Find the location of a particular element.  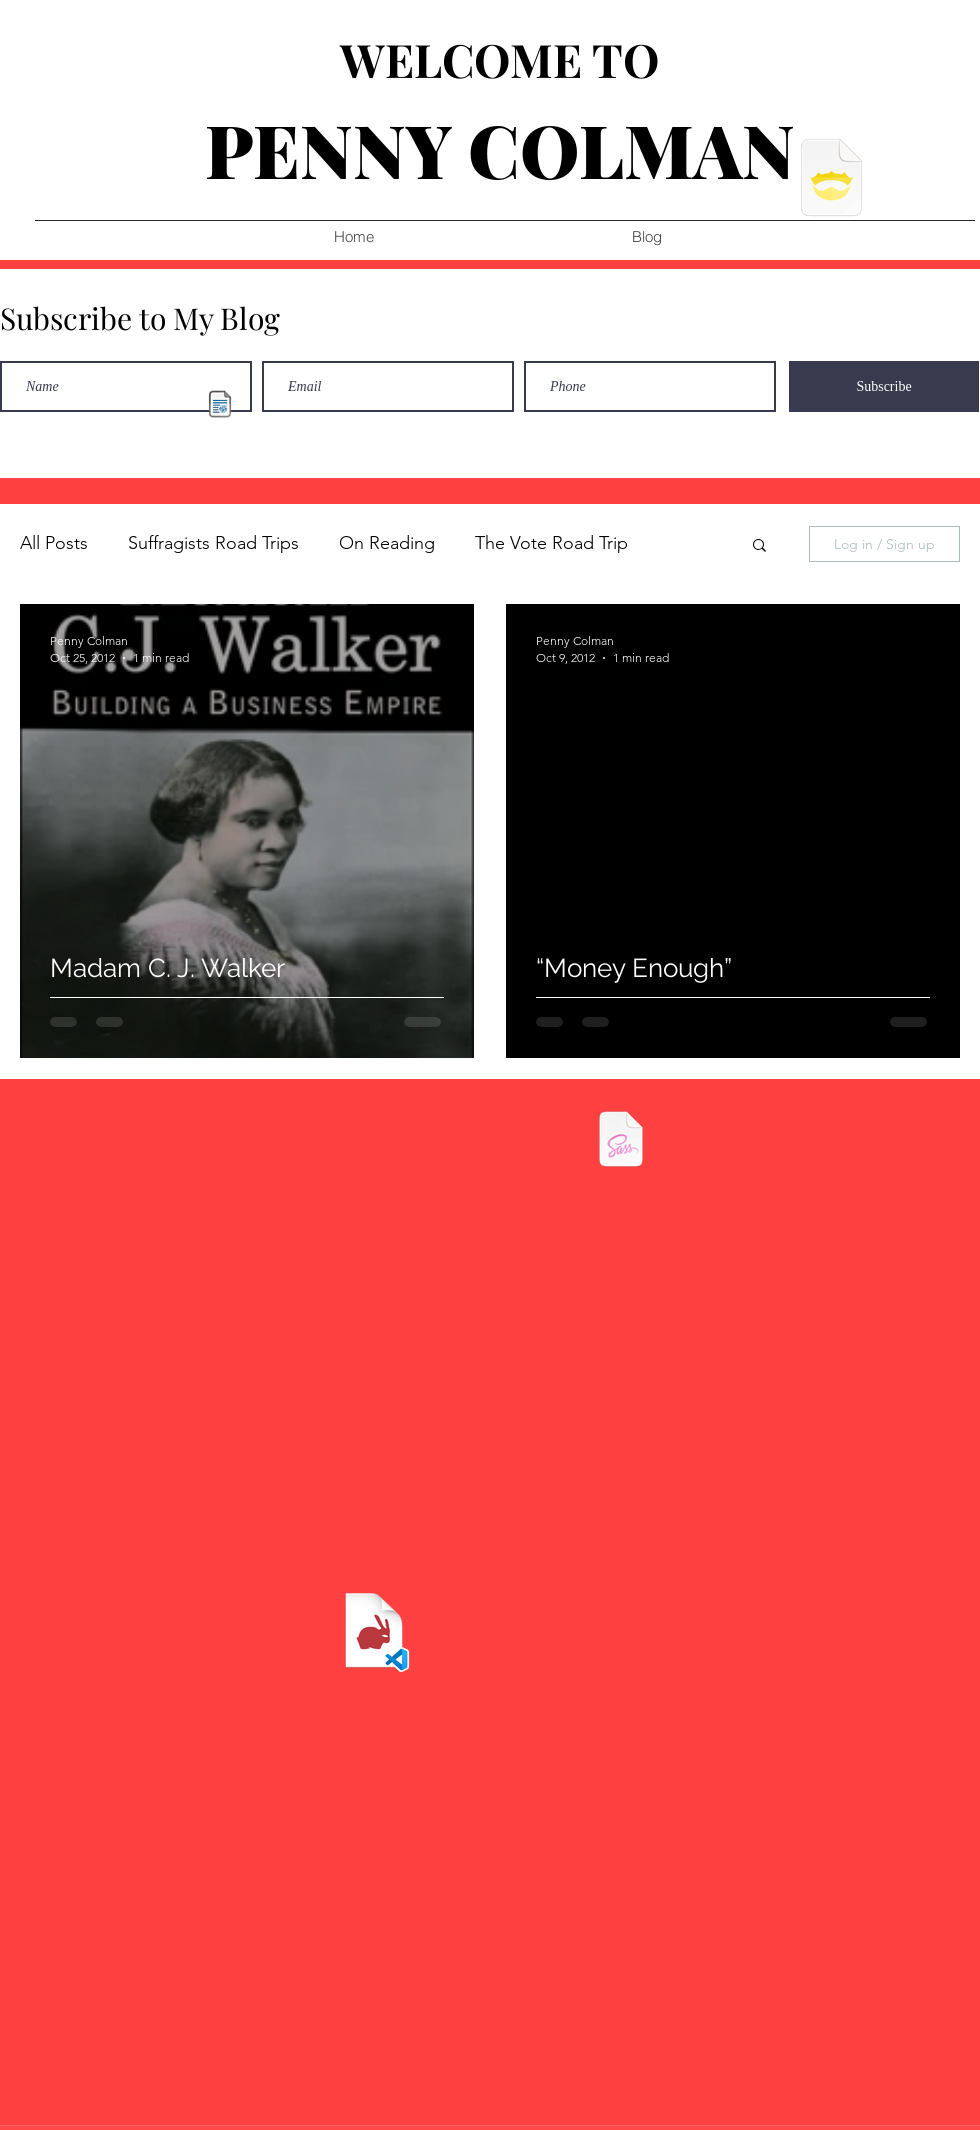

open a jade-related project or file in Visual Studio Code is located at coordinates (374, 1632).